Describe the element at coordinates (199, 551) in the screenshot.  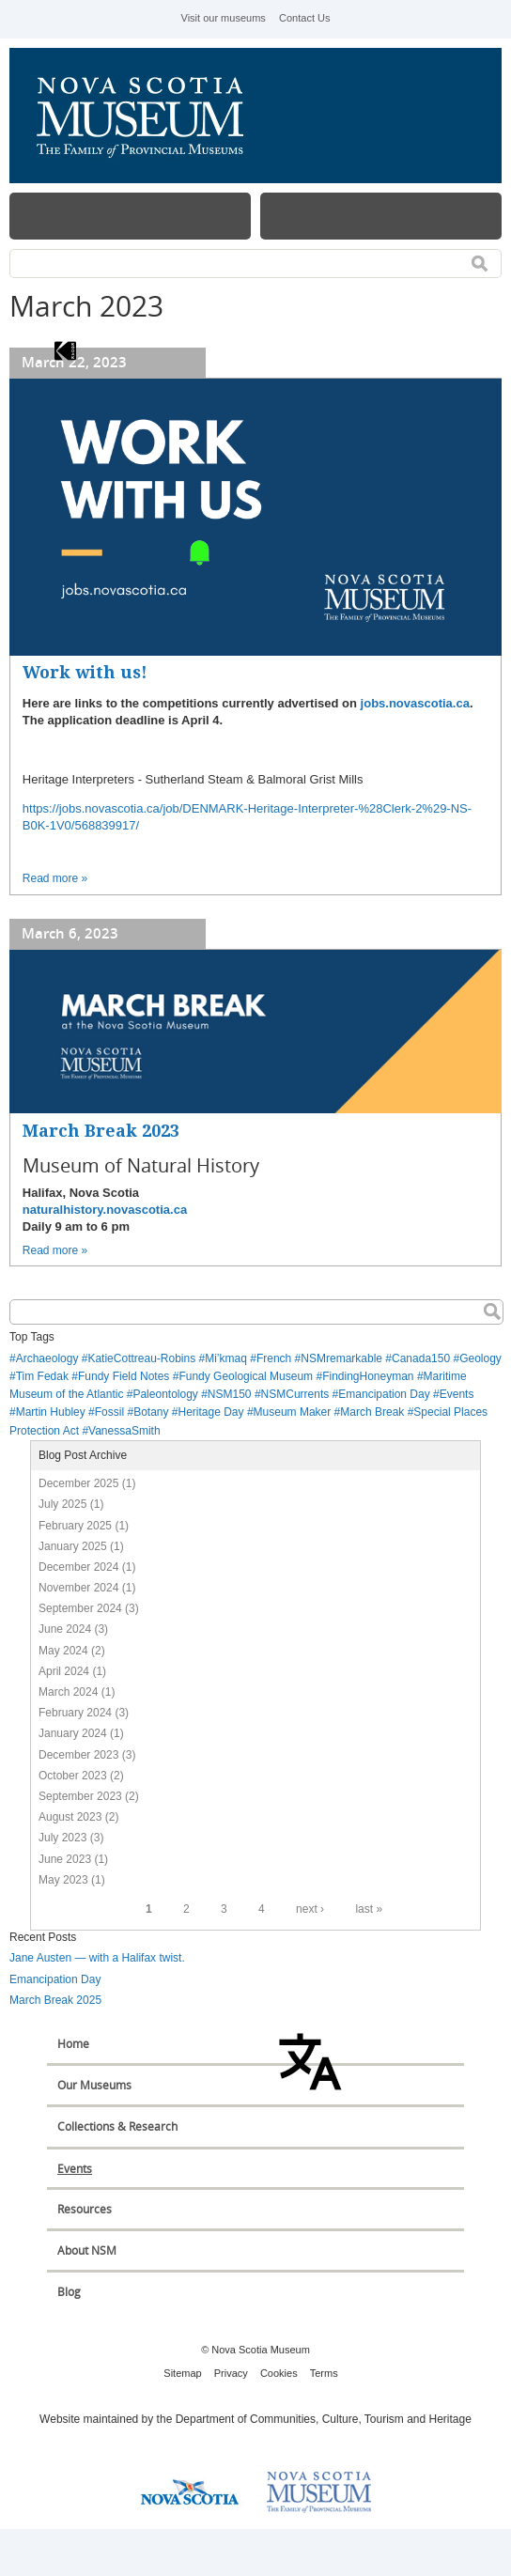
I see `view notifications` at that location.